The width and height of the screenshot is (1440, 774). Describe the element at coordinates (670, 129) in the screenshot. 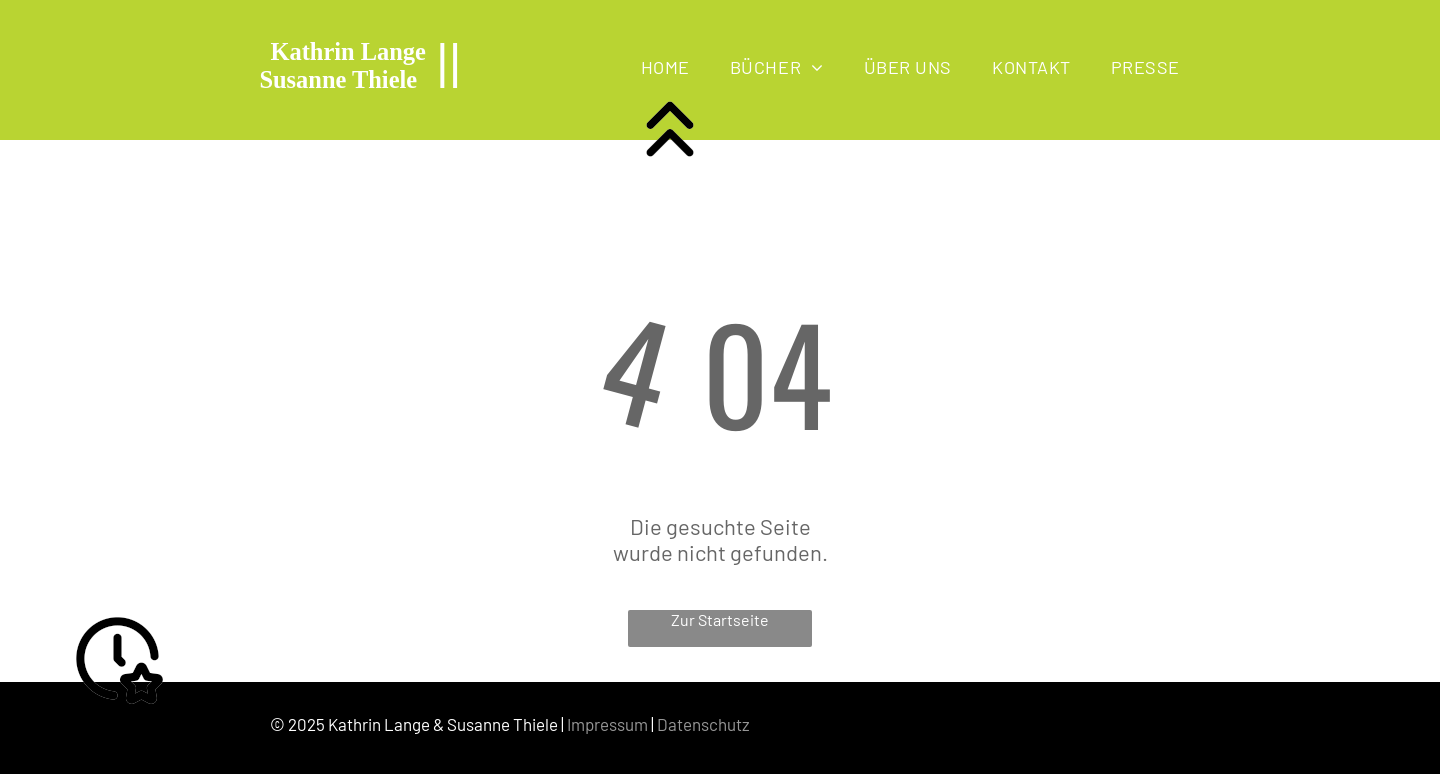

I see `scroll to top of page` at that location.